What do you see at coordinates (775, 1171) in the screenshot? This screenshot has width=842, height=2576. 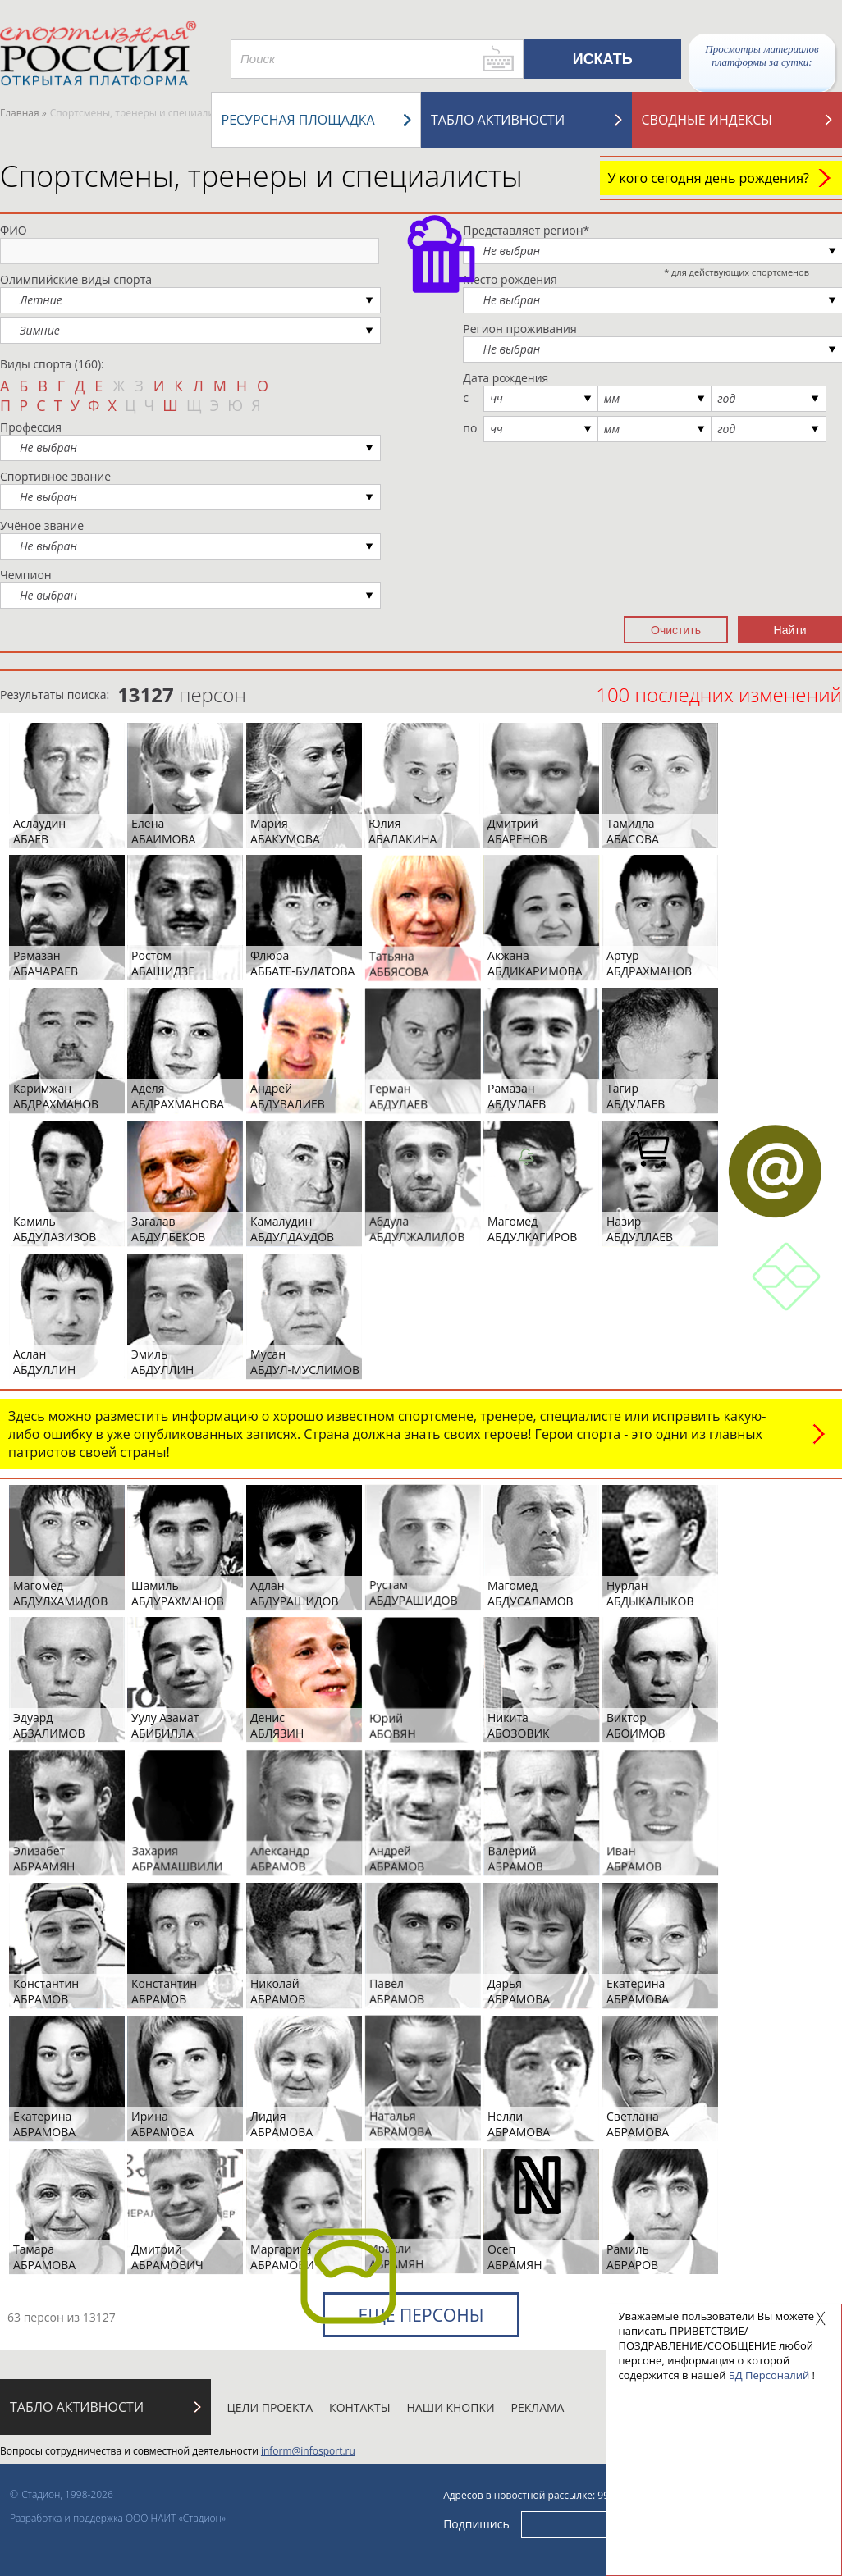 I see `access email or contact options` at bounding box center [775, 1171].